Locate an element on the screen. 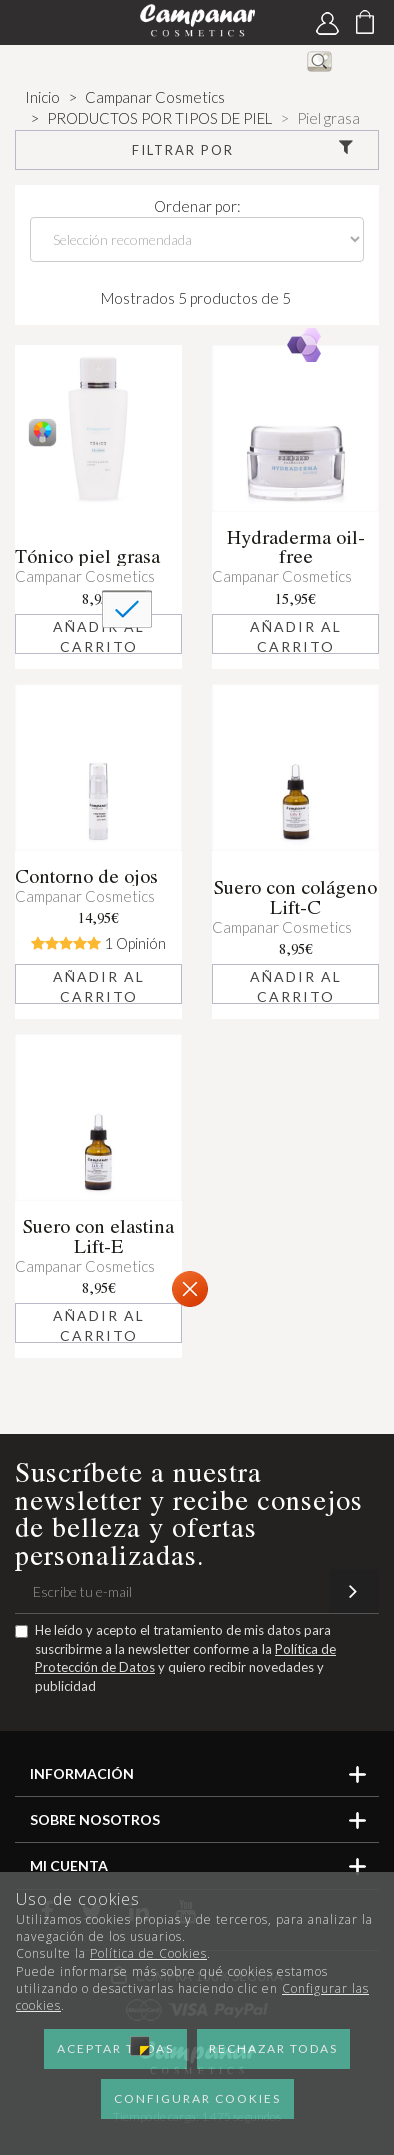 This screenshot has height=2155, width=394. indicates an error or failed action is located at coordinates (190, 1289).